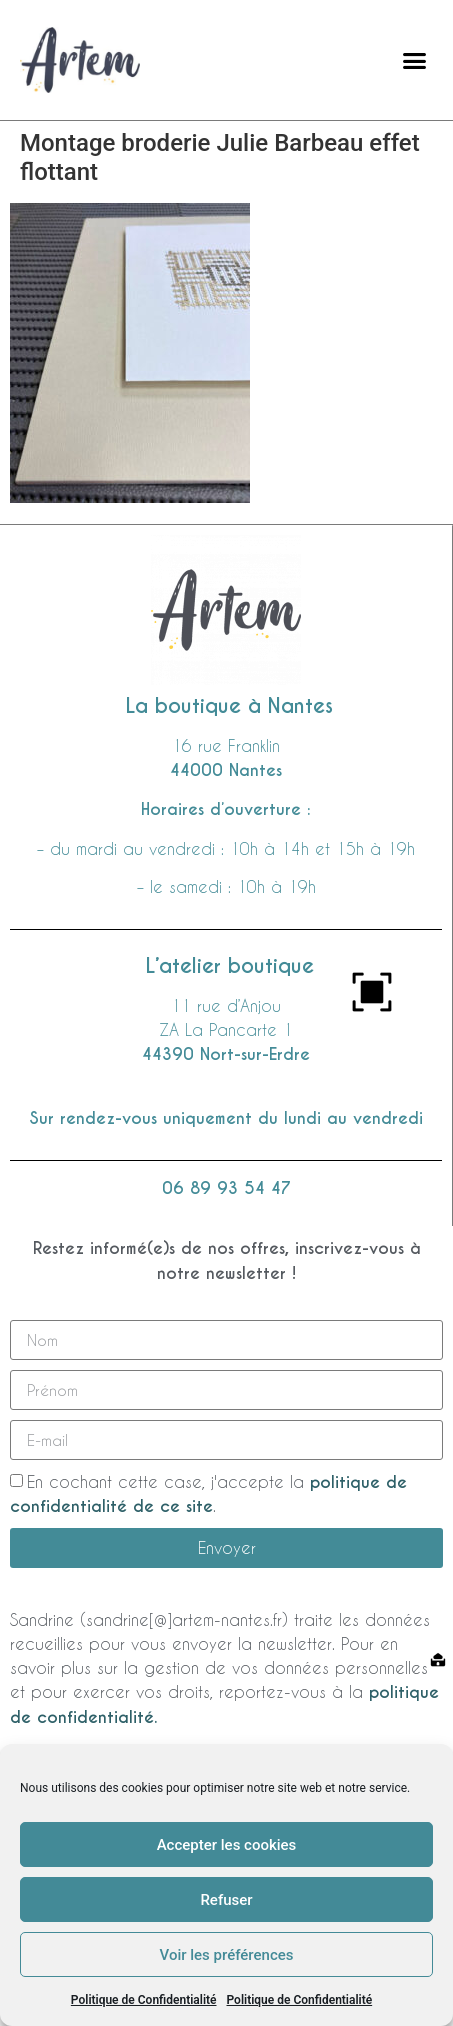 This screenshot has width=453, height=2026. Describe the element at coordinates (438, 1660) in the screenshot. I see `find nearby mosques` at that location.